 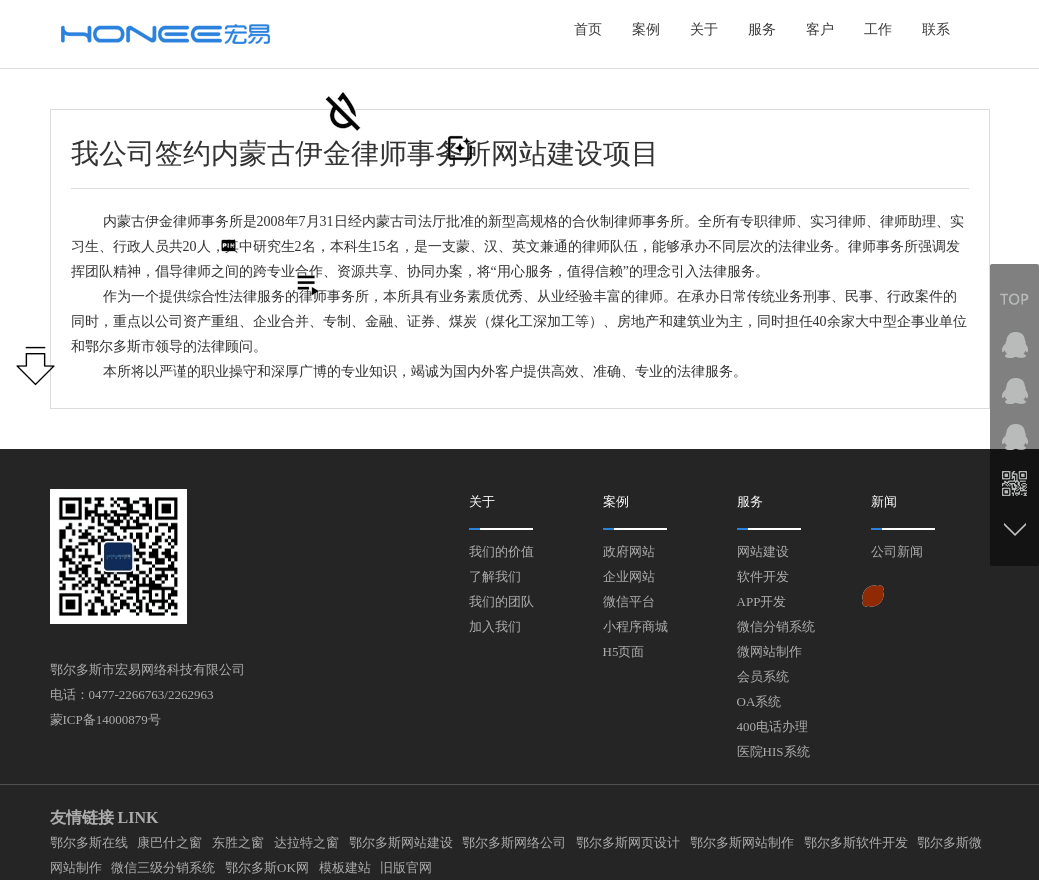 What do you see at coordinates (35, 364) in the screenshot?
I see `download file or content` at bounding box center [35, 364].